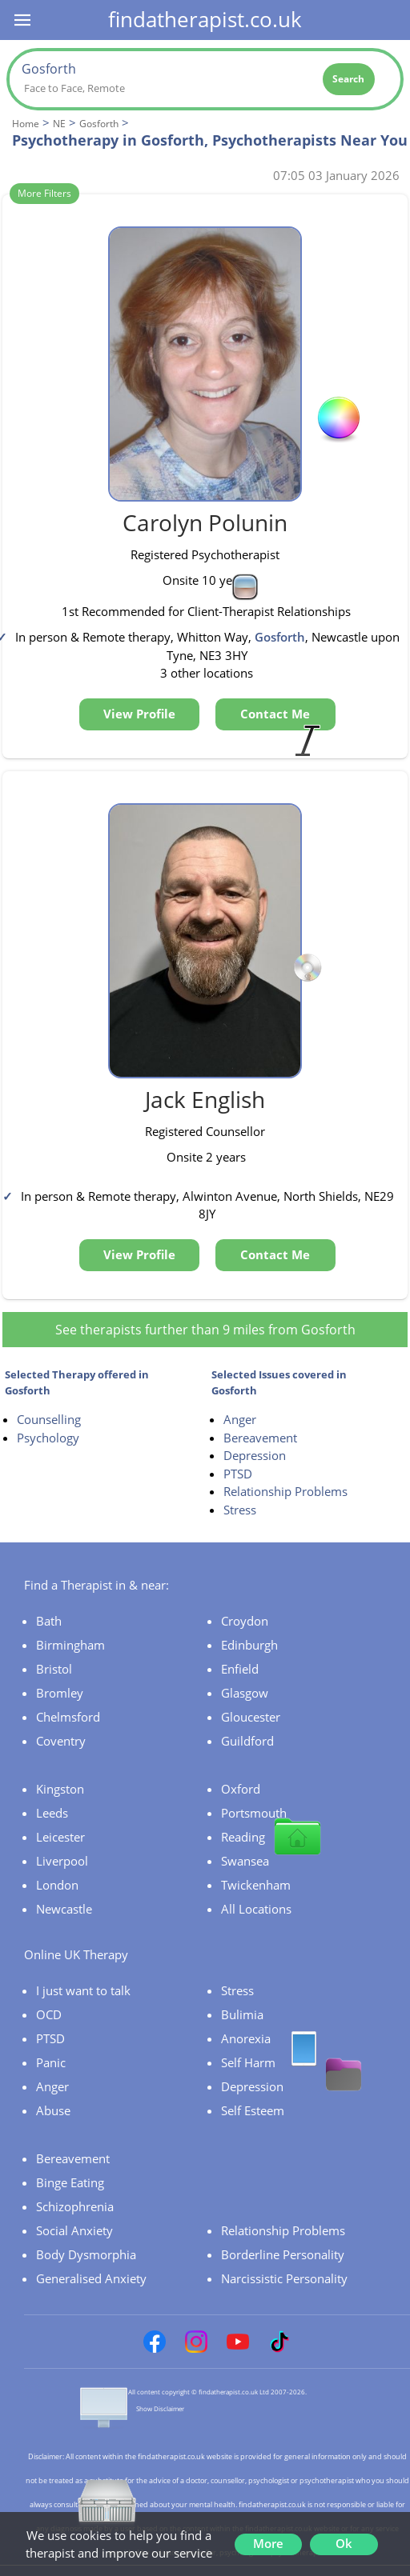 Image resolution: width=410 pixels, height=2576 pixels. Describe the element at coordinates (245, 589) in the screenshot. I see `access background textures and materials library` at that location.